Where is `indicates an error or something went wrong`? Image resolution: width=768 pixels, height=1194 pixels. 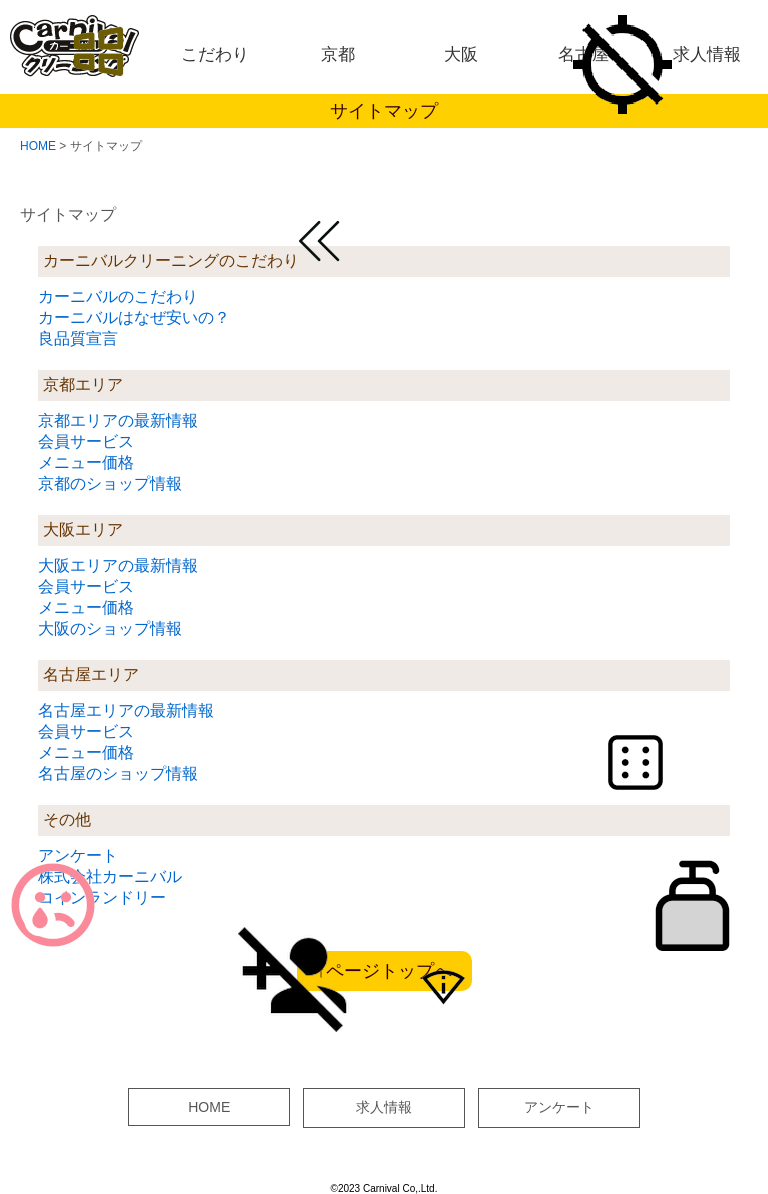 indicates an error or something went wrong is located at coordinates (53, 905).